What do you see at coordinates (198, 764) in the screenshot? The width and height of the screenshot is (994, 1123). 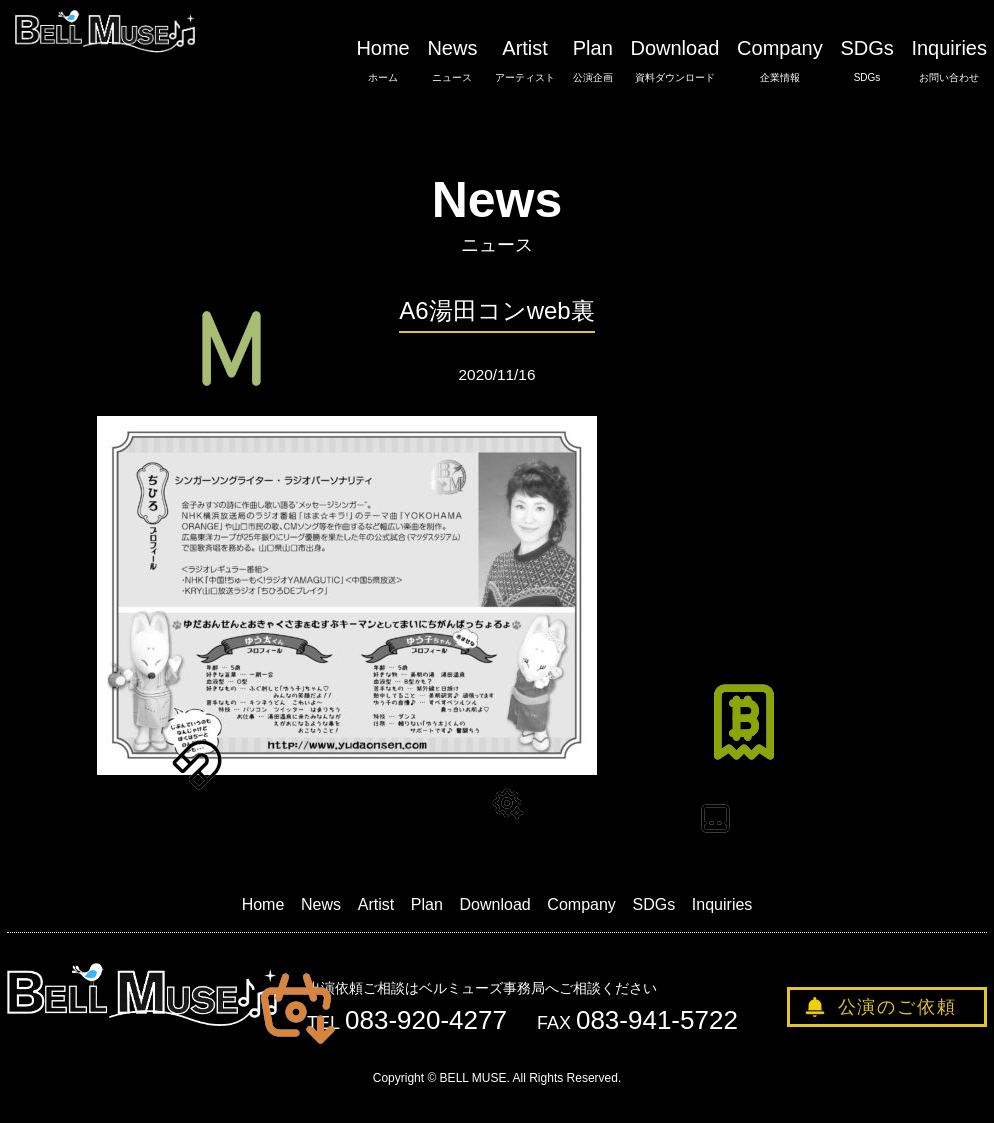 I see `activate magnetic snap or alignment` at bounding box center [198, 764].